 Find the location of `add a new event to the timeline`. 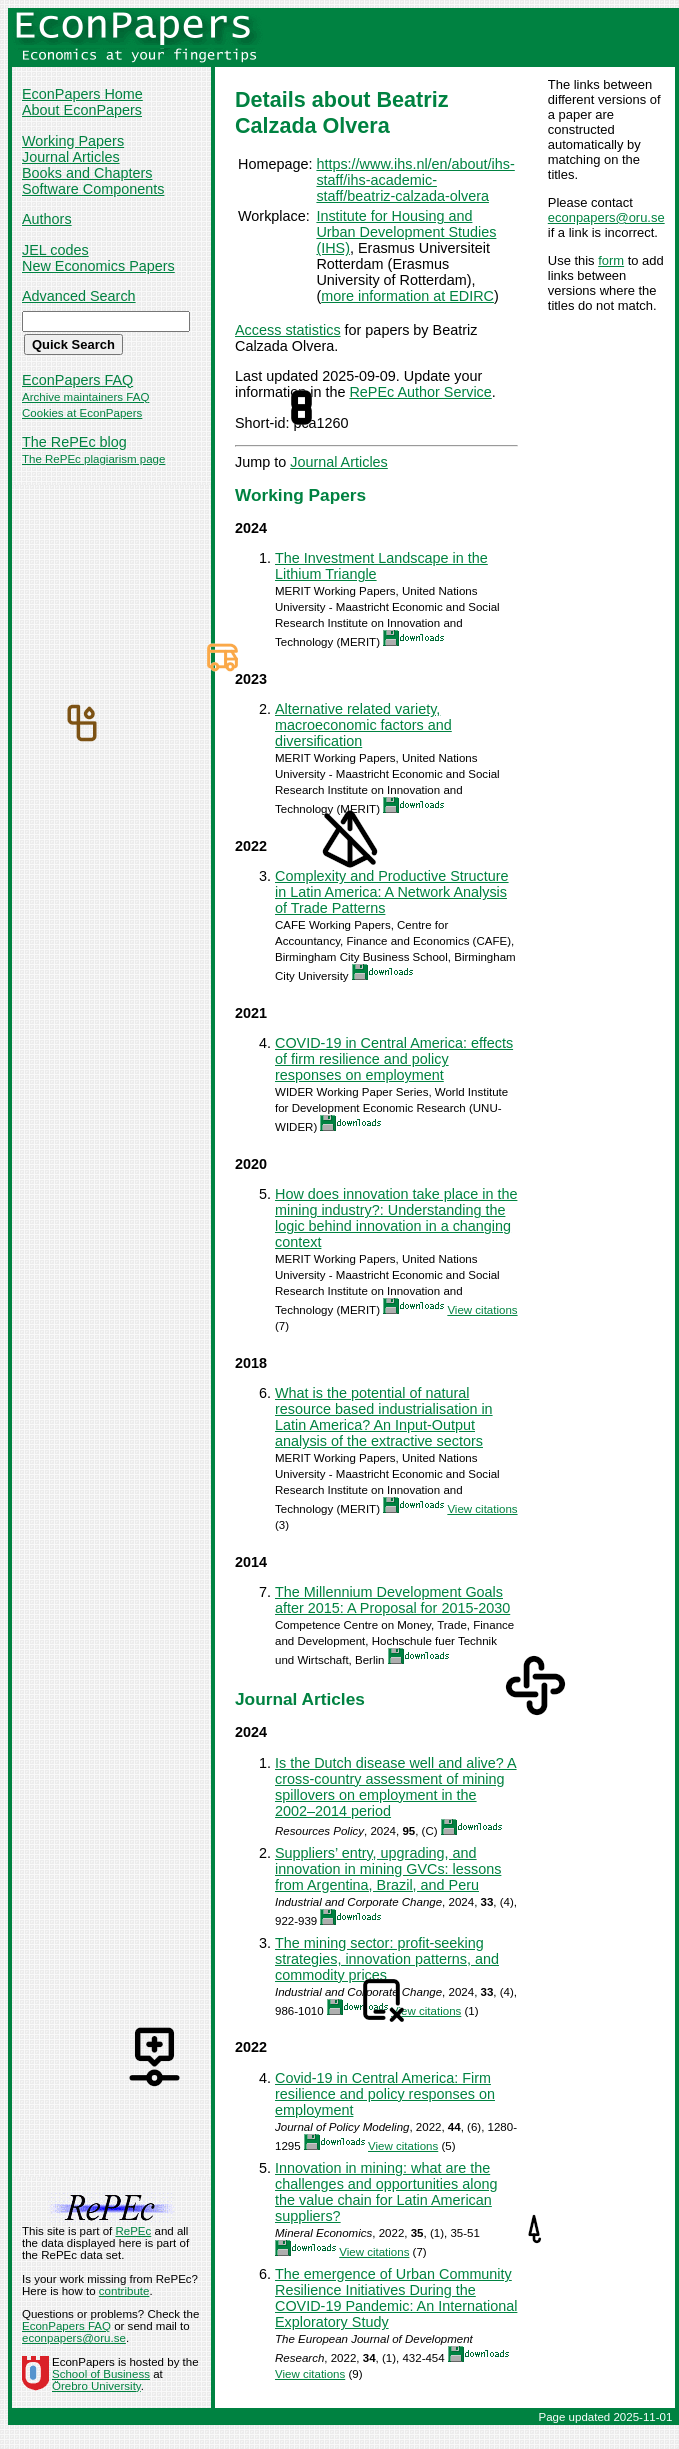

add a new event to the timeline is located at coordinates (154, 2055).